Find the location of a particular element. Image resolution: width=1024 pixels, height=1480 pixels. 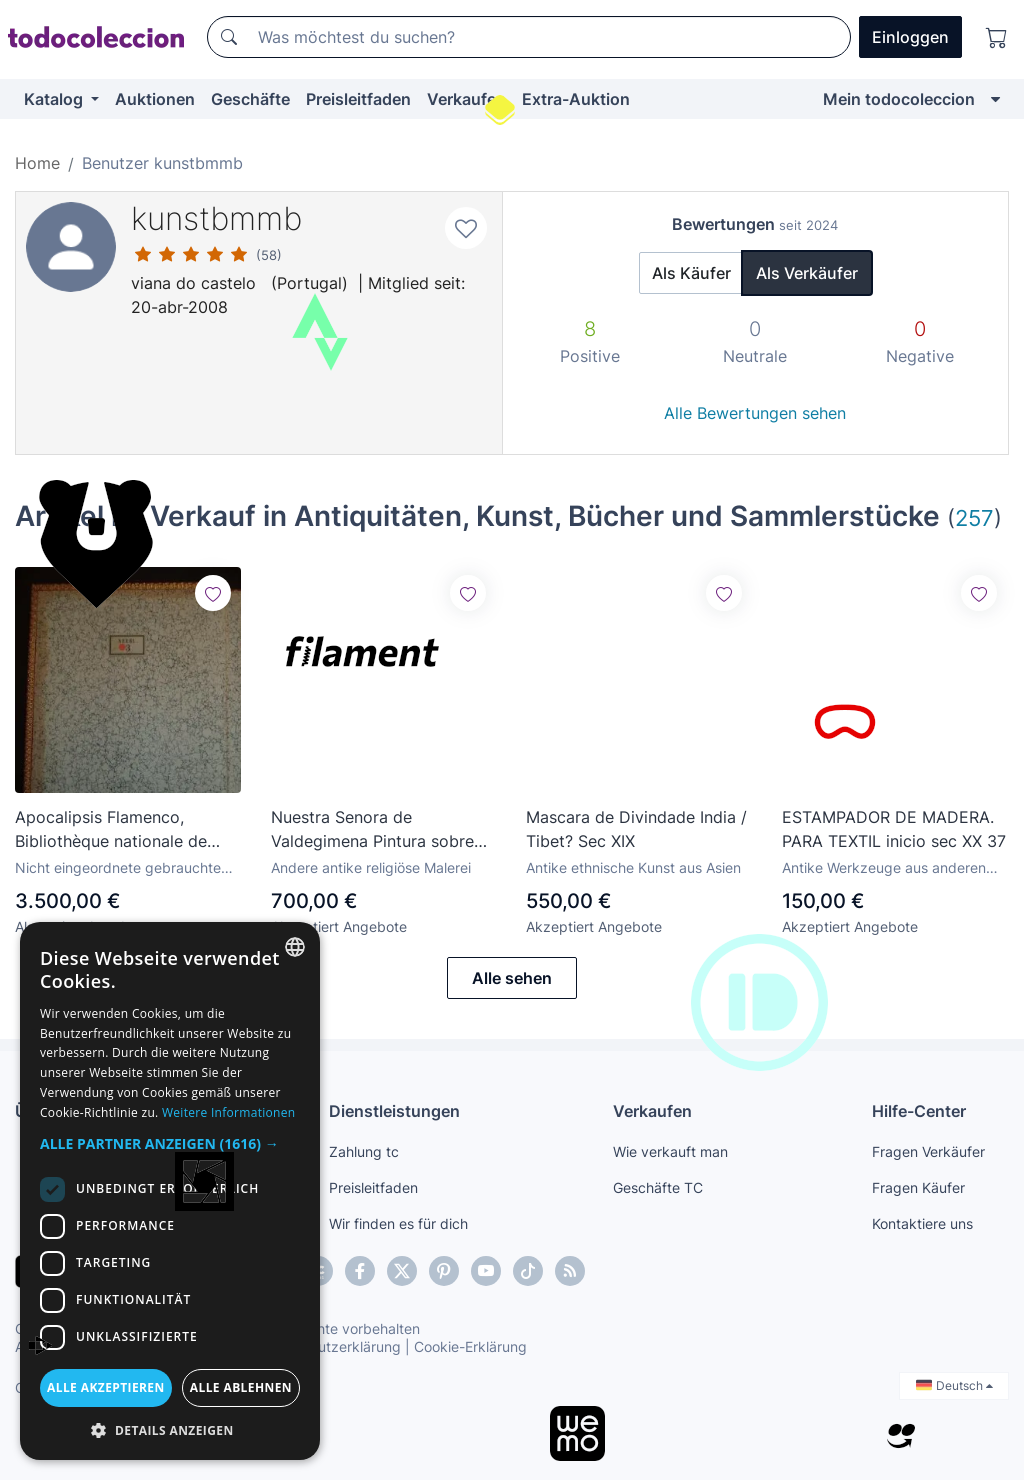

open pushbullet app is located at coordinates (759, 1002).